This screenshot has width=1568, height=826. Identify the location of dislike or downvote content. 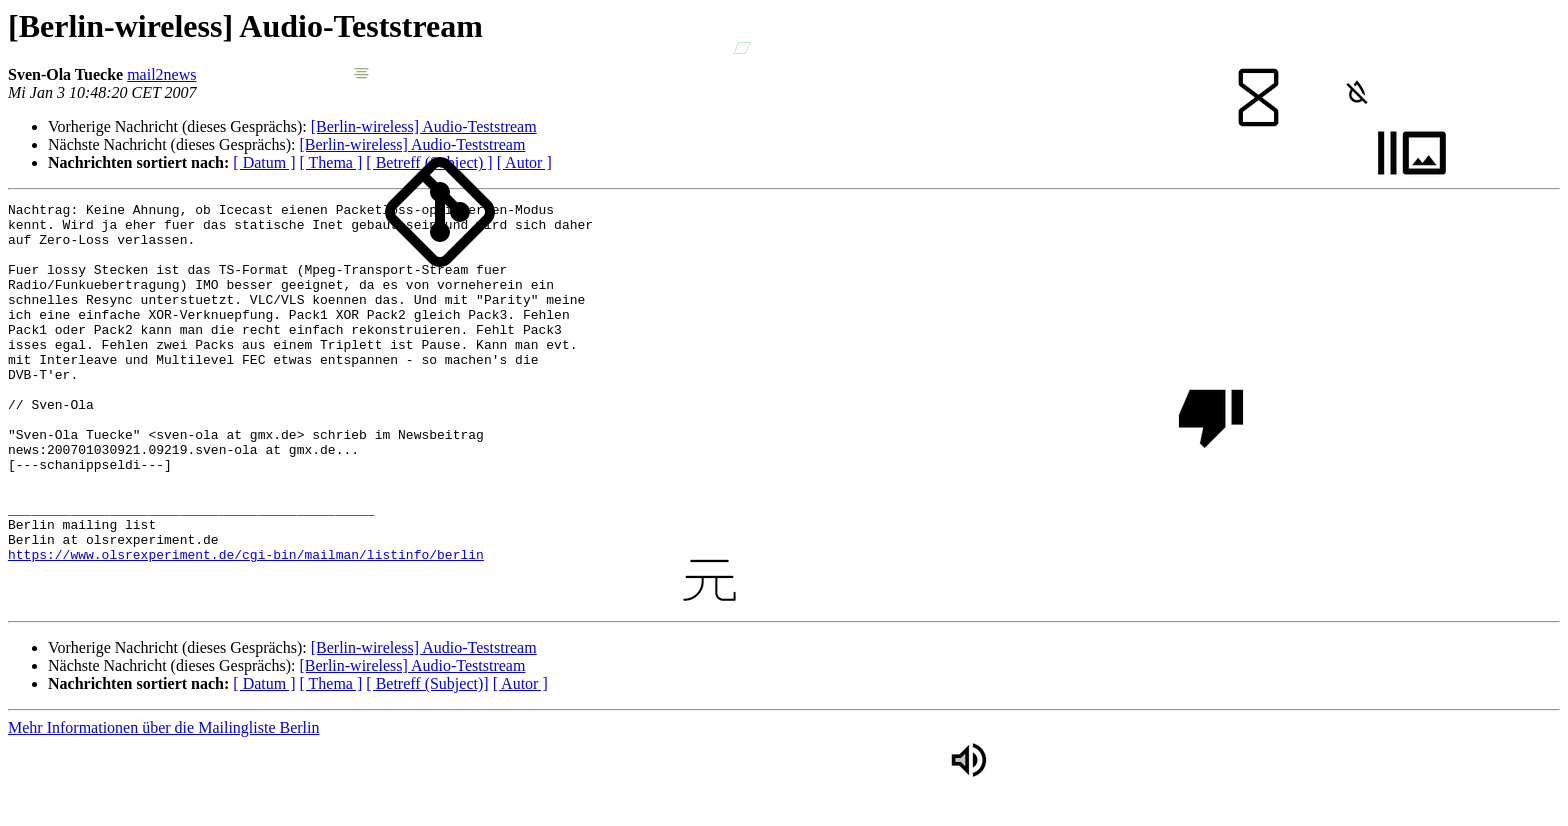
(1211, 416).